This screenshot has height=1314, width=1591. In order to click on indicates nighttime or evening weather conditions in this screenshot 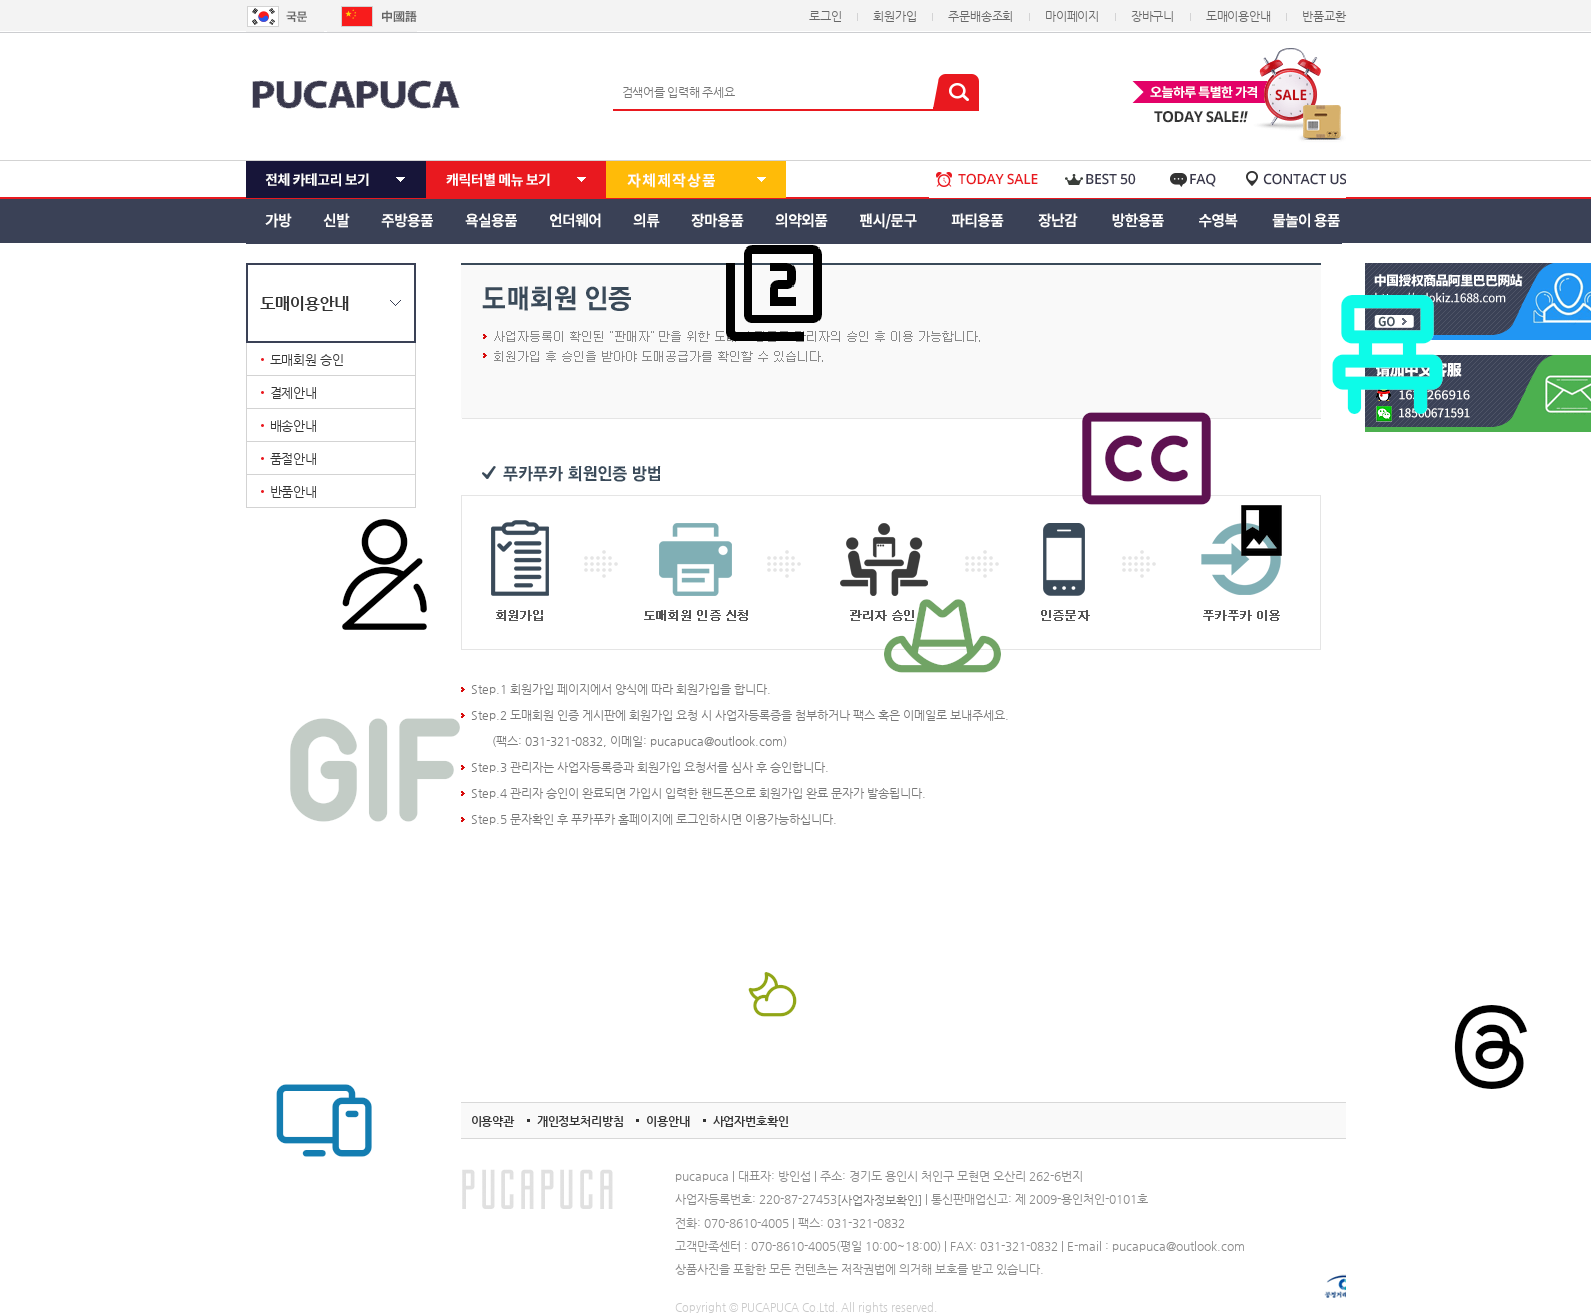, I will do `click(771, 996)`.